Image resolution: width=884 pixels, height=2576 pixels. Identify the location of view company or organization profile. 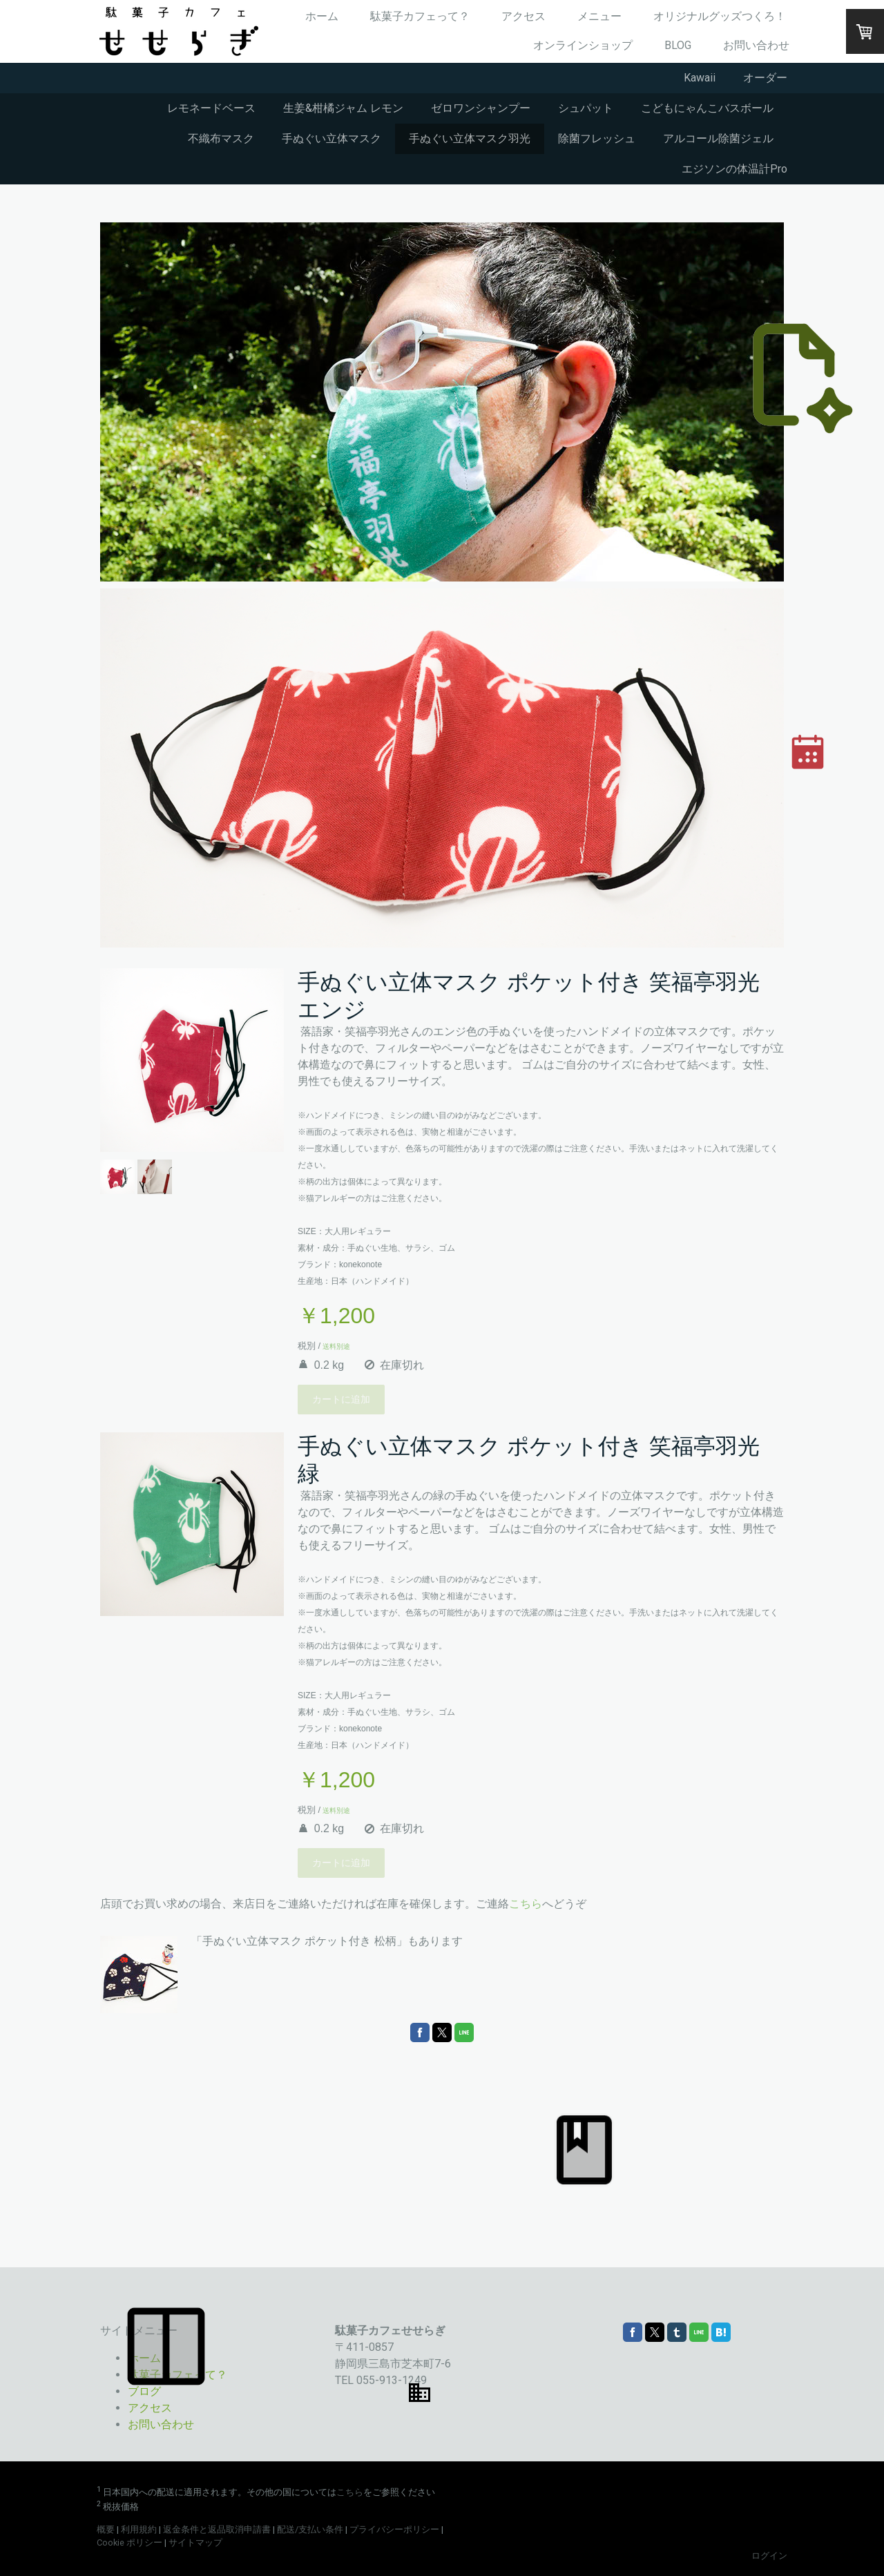
(419, 2392).